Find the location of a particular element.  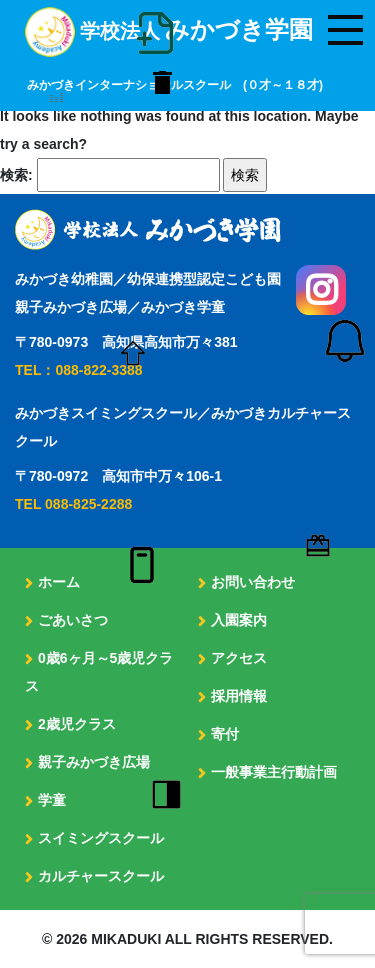

upload a file or content is located at coordinates (133, 354).